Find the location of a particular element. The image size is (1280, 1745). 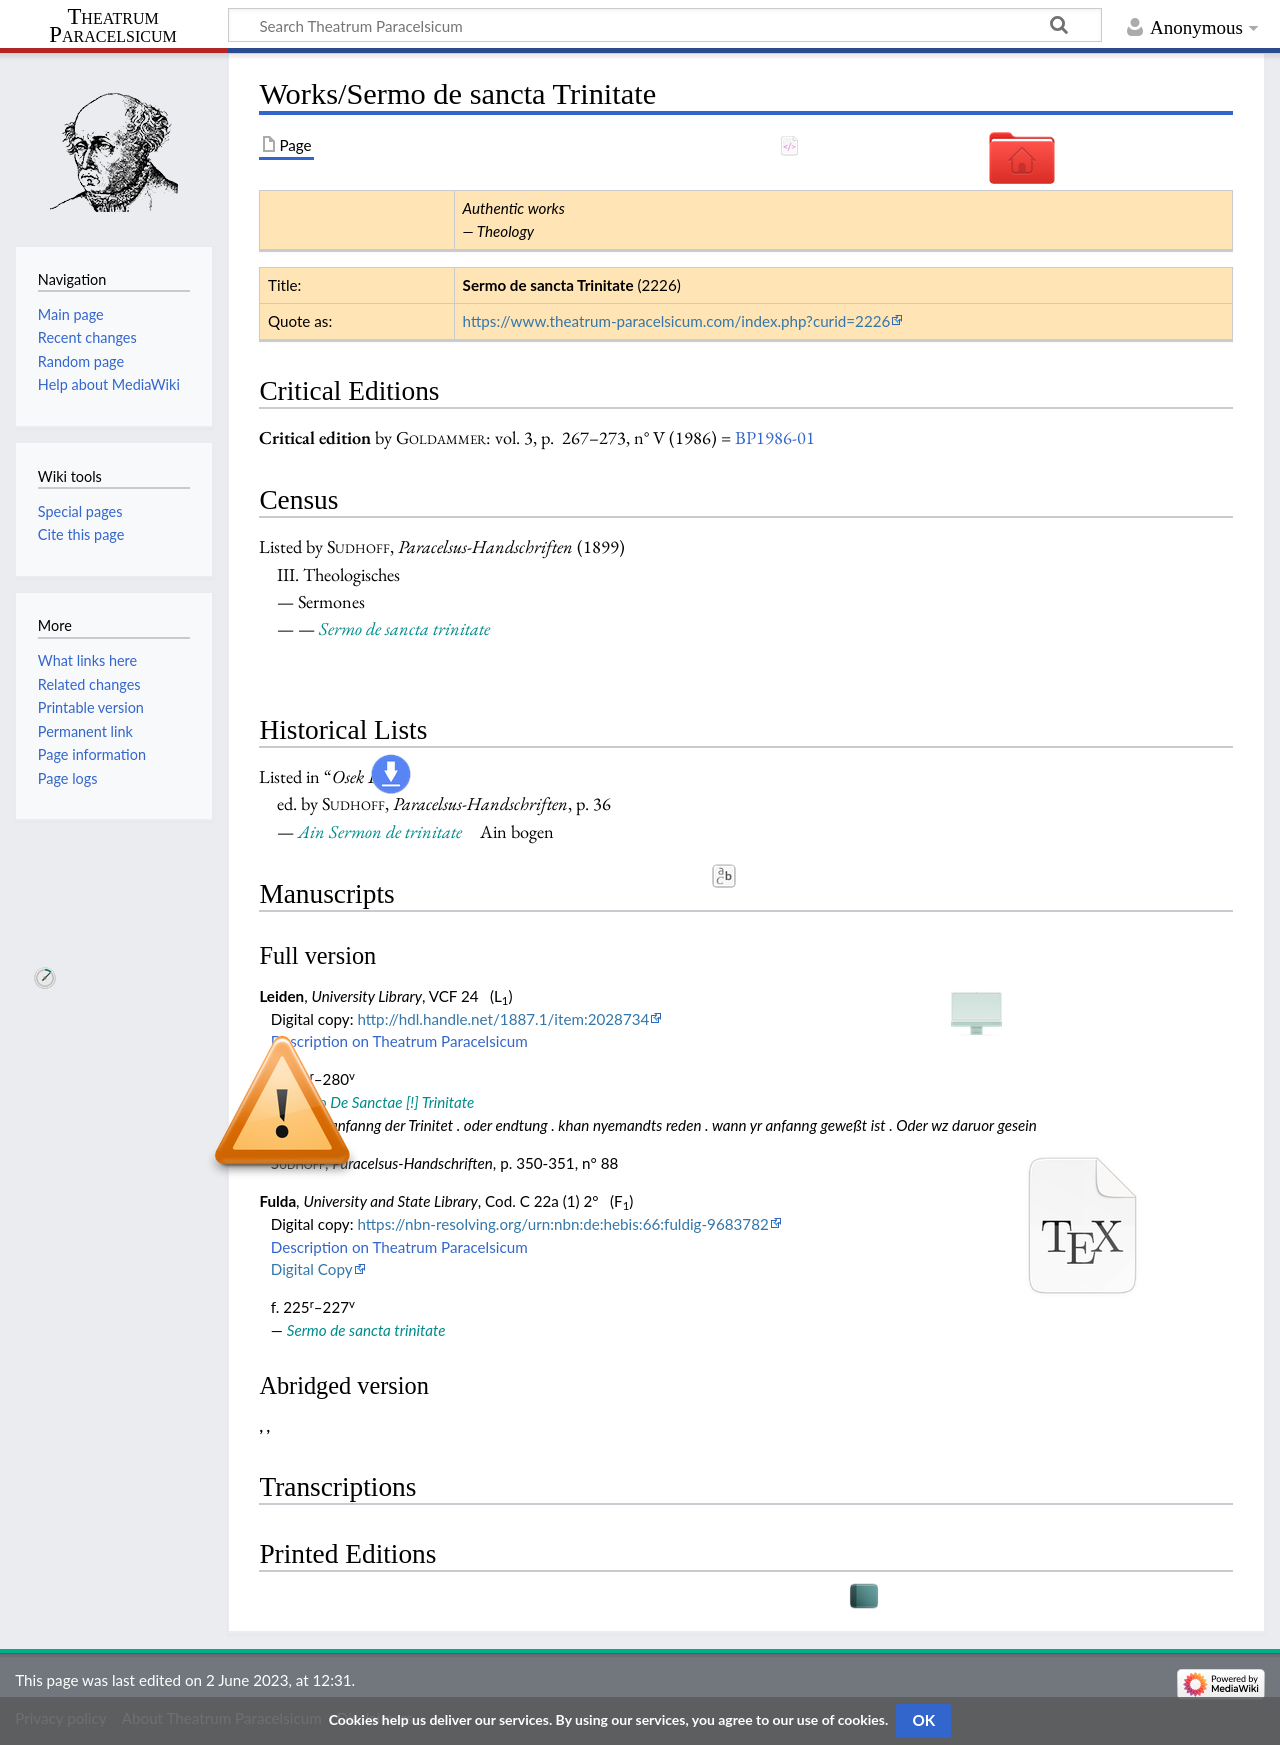

access your downloads folder is located at coordinates (391, 774).